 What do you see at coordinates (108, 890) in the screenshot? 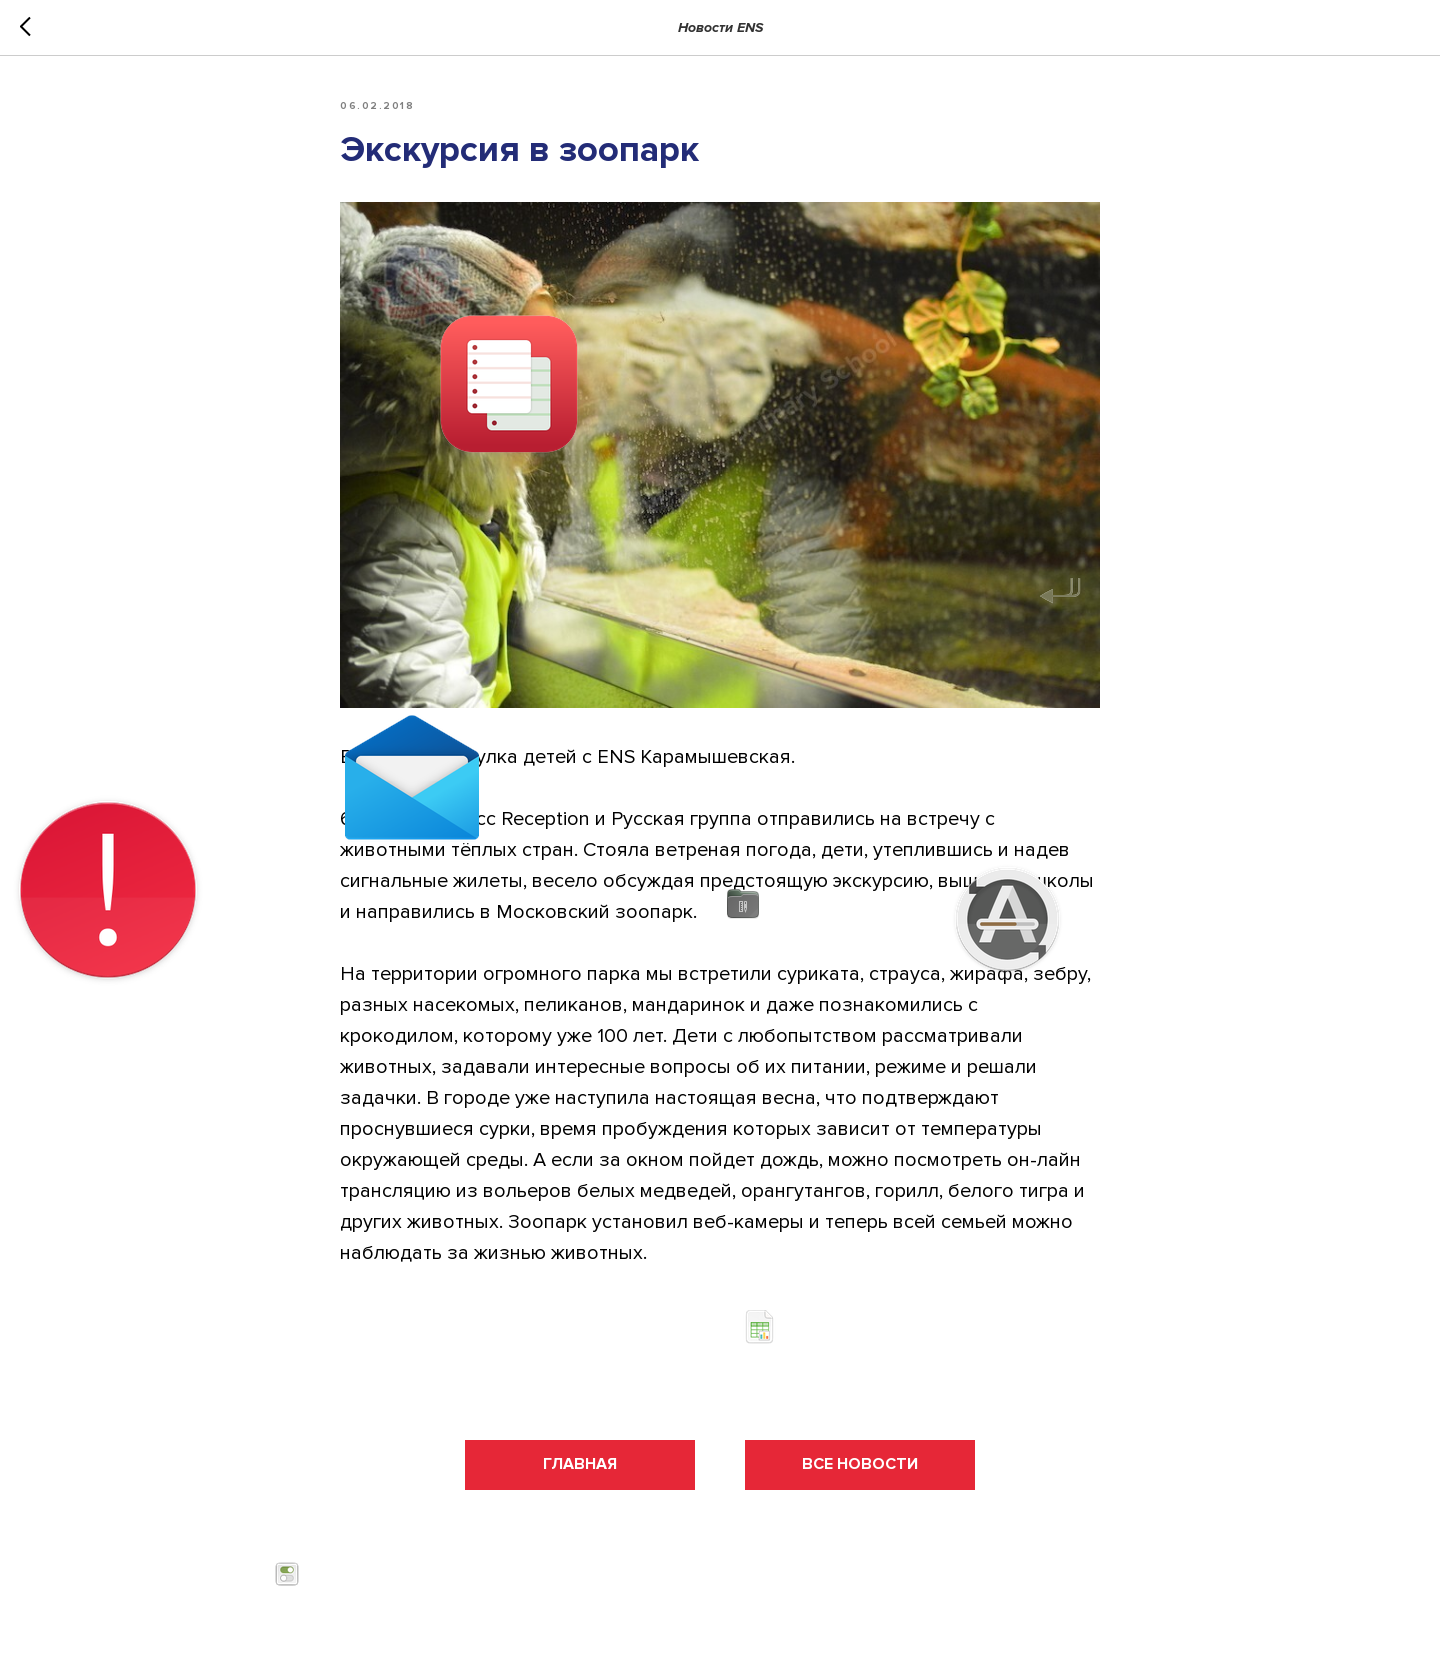
I see `indicates an application error or crash` at bounding box center [108, 890].